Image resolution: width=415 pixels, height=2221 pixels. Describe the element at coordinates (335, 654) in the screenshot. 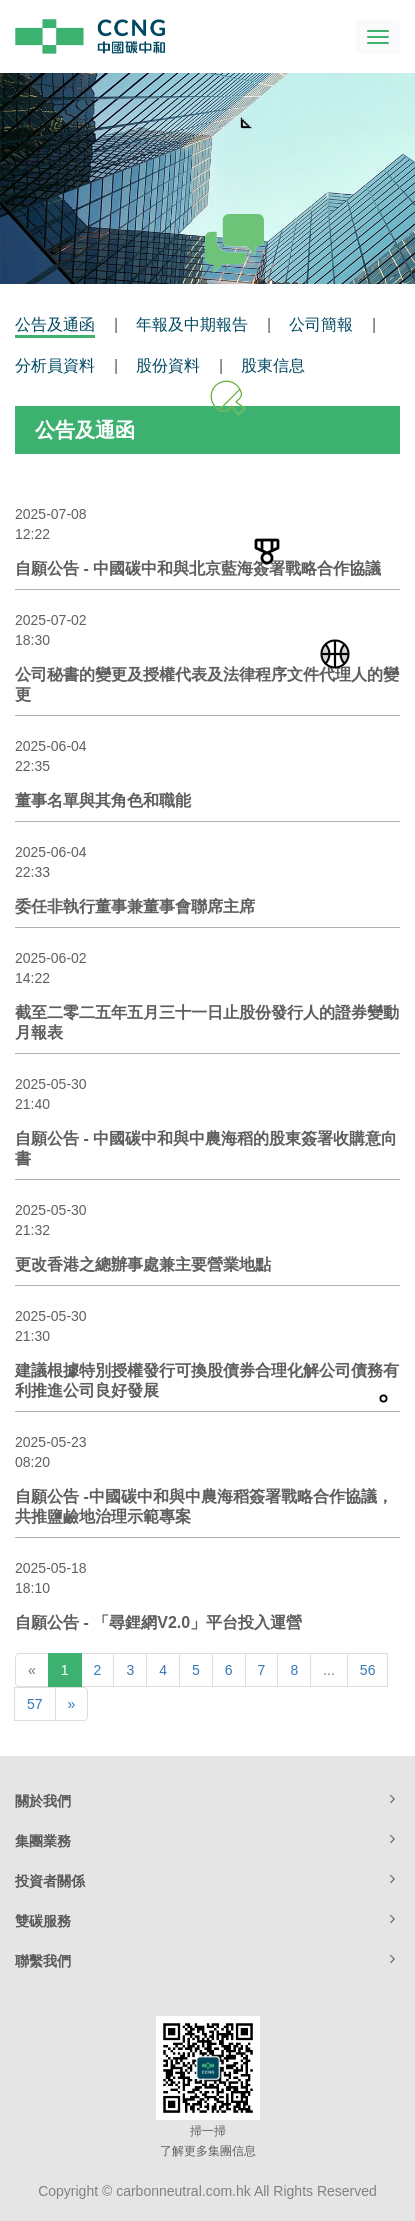

I see `access sports or basketball-related content` at that location.